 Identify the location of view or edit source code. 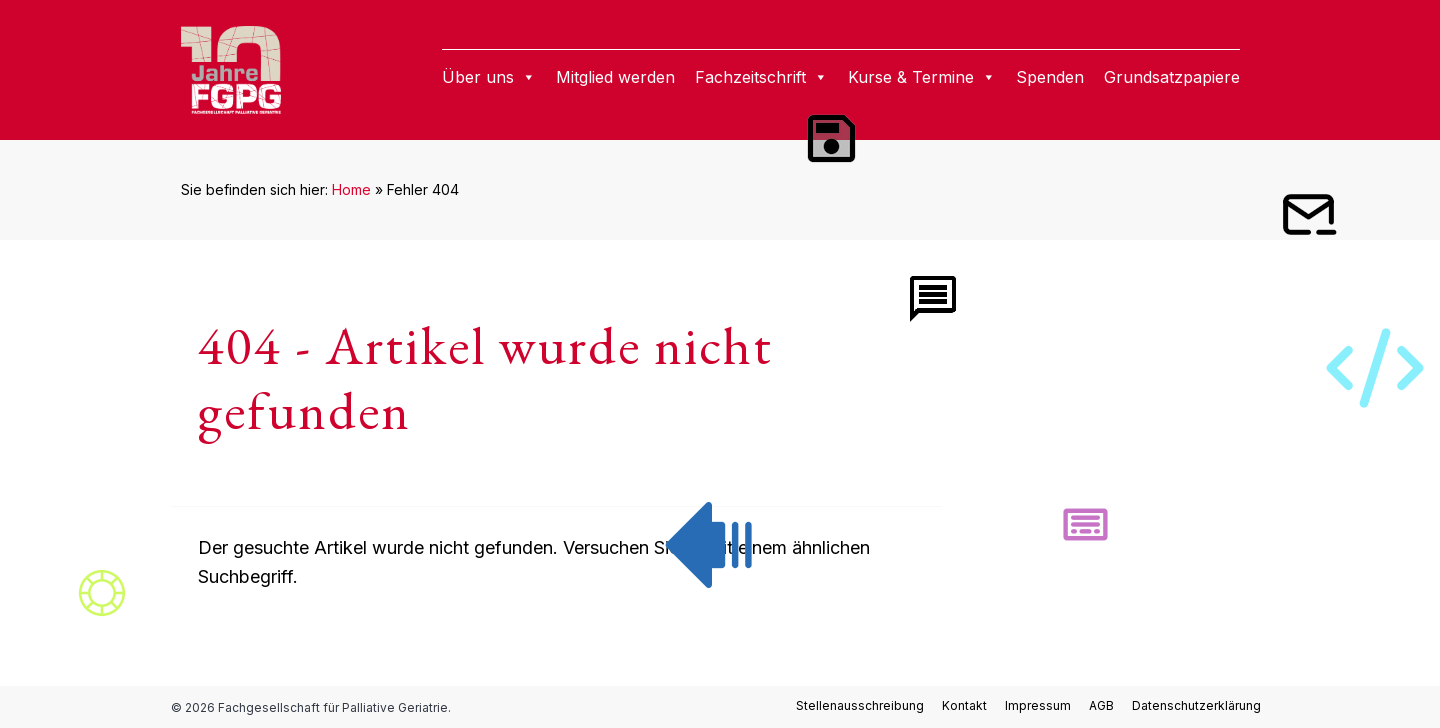
(1375, 368).